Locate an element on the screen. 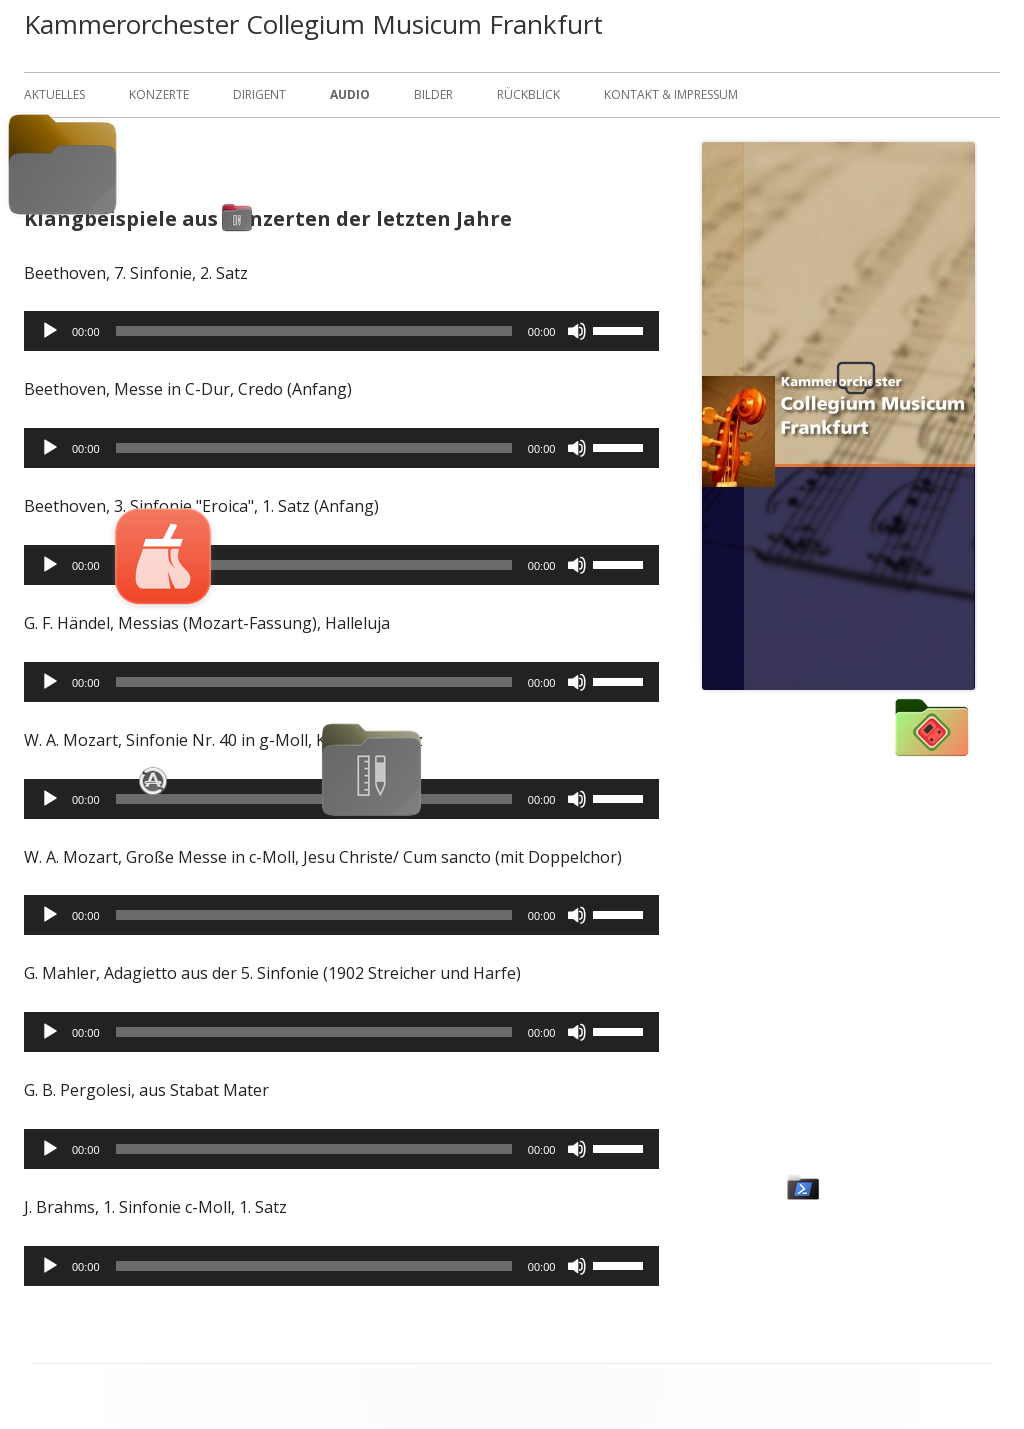 This screenshot has height=1429, width=1024. access network or system preferences is located at coordinates (856, 378).